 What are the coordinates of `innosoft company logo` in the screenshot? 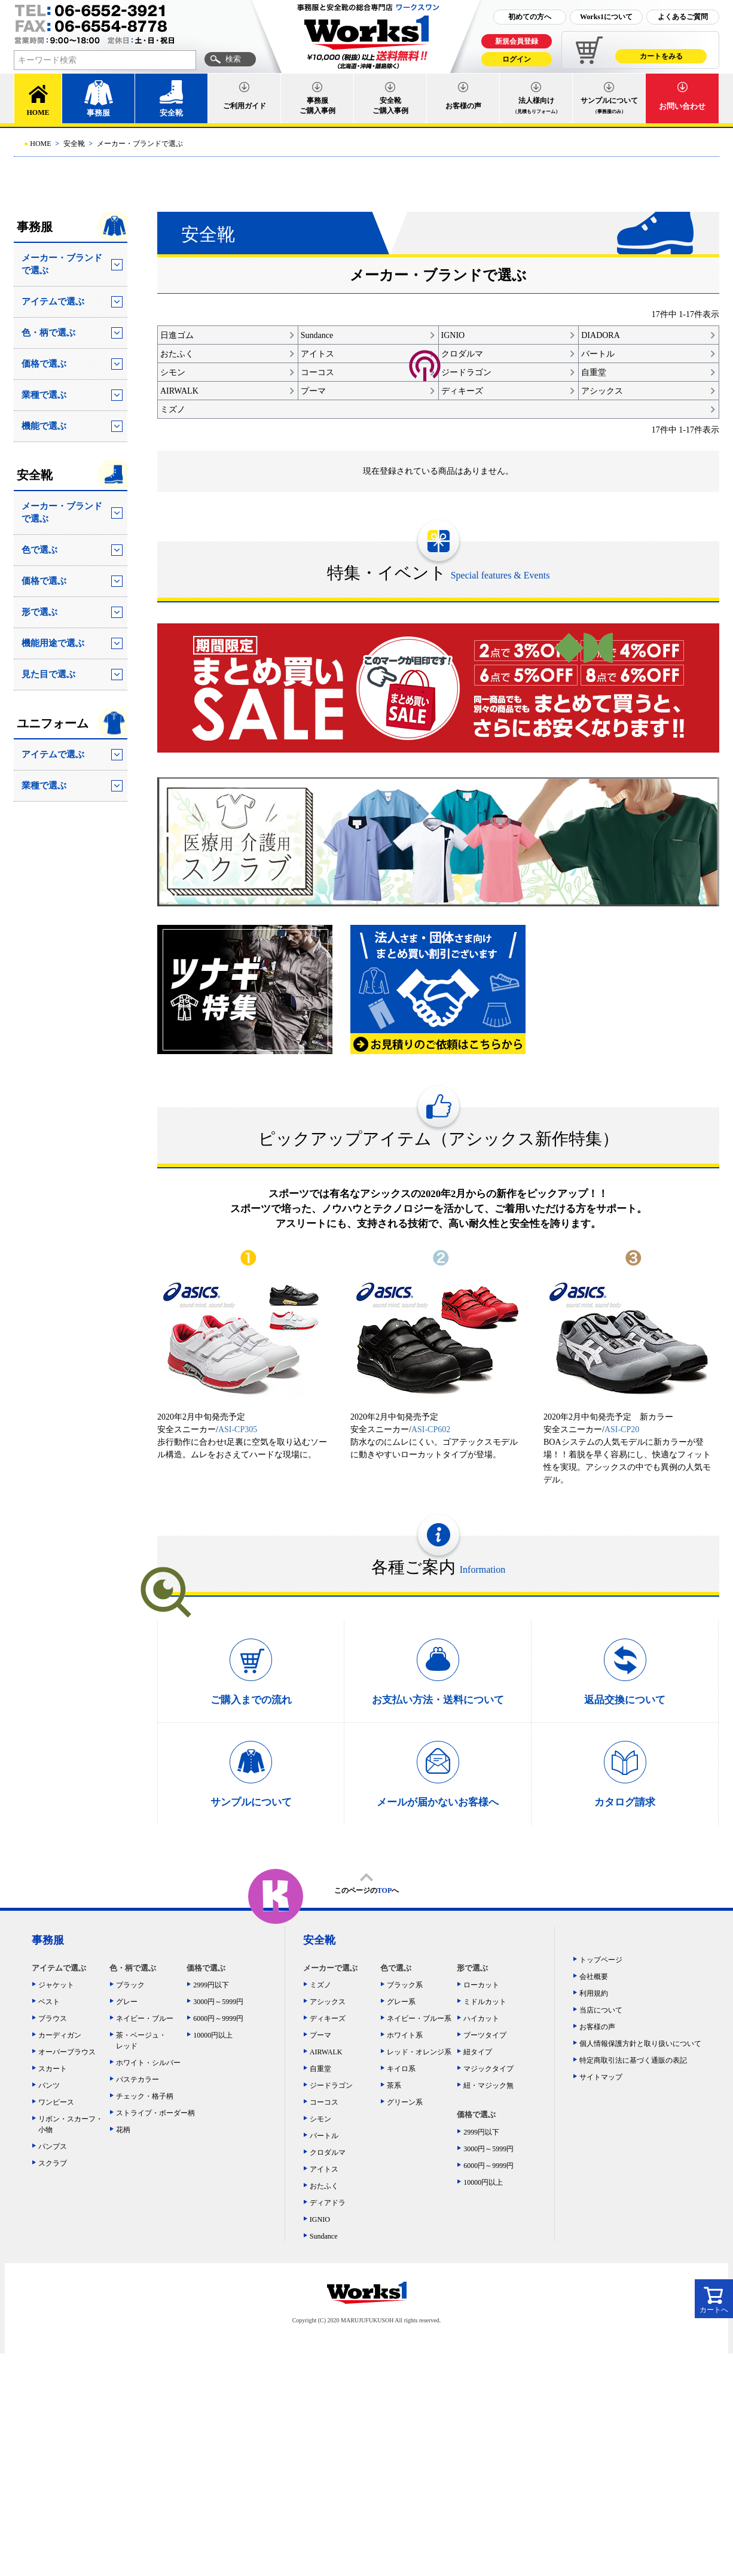 It's located at (584, 648).